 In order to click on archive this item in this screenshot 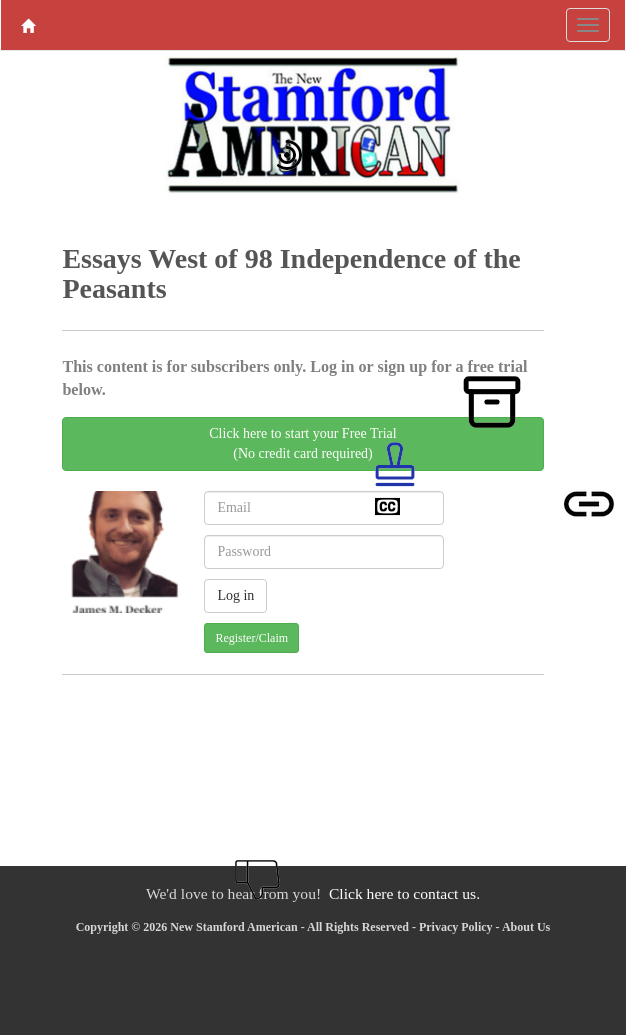, I will do `click(492, 402)`.